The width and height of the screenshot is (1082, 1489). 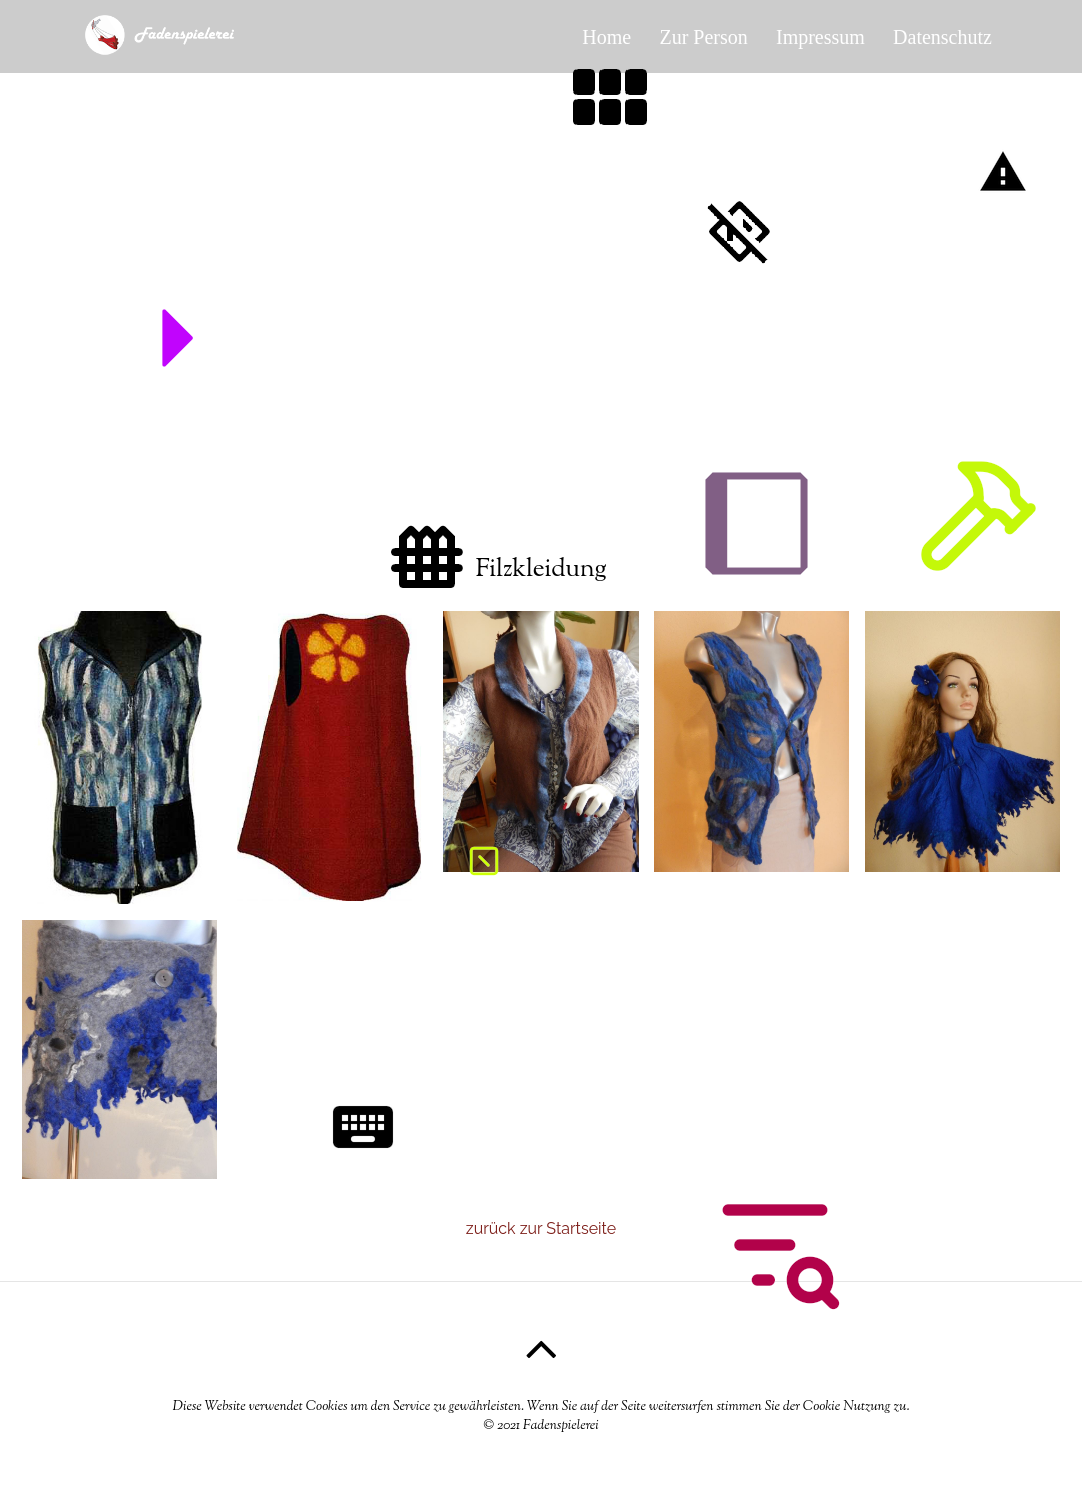 I want to click on indicates a blocked or forbidden action, so click(x=484, y=861).